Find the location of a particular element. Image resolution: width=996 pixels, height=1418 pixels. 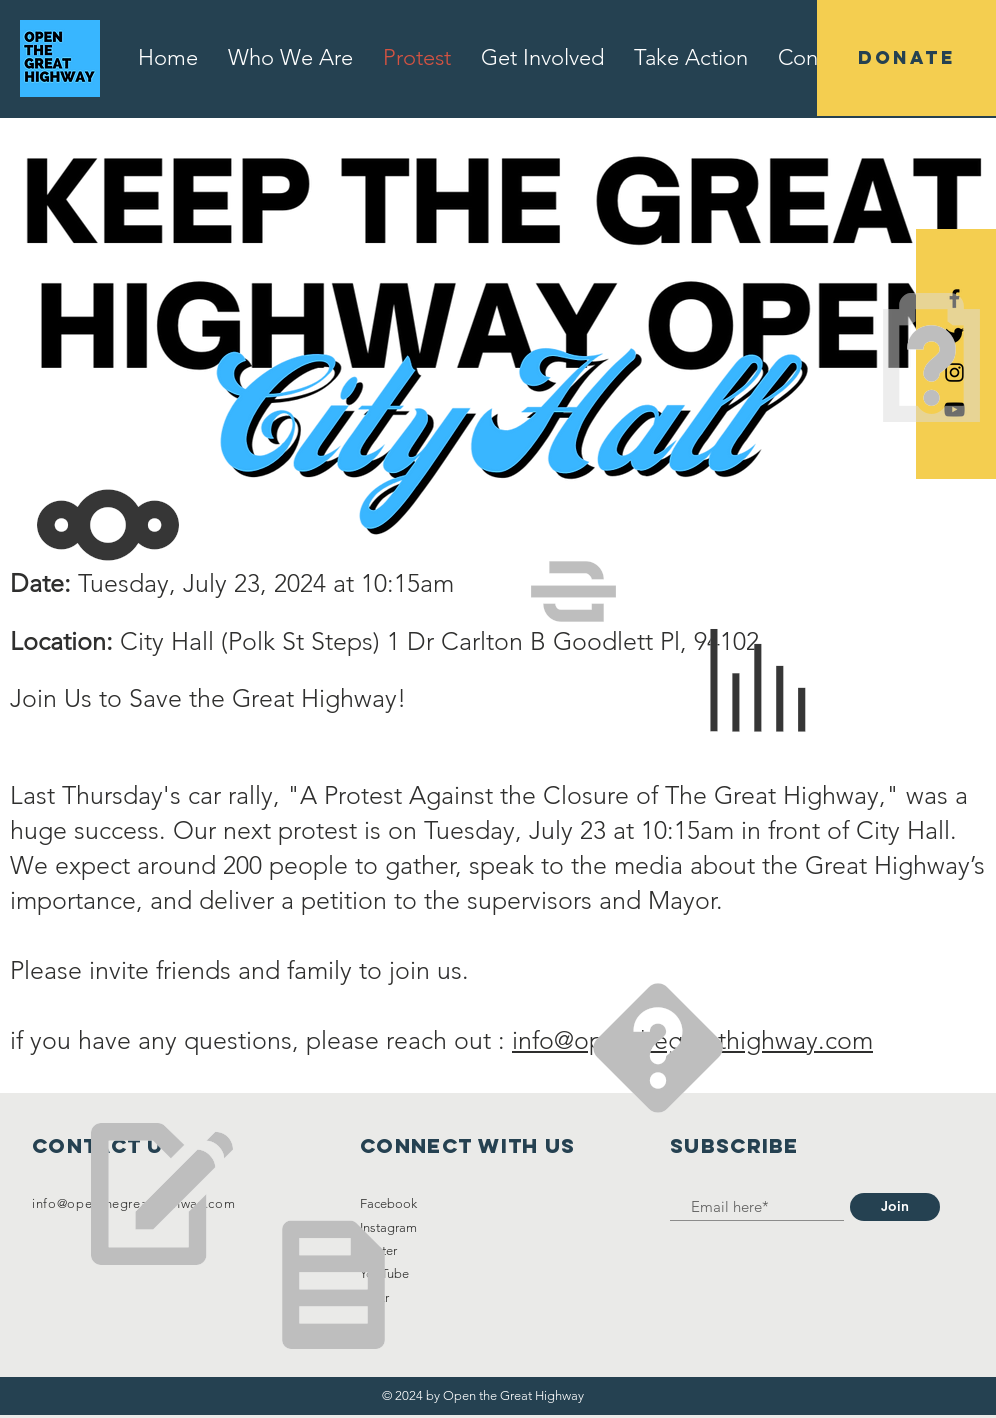

apply strikethrough formatting to selected text is located at coordinates (573, 591).